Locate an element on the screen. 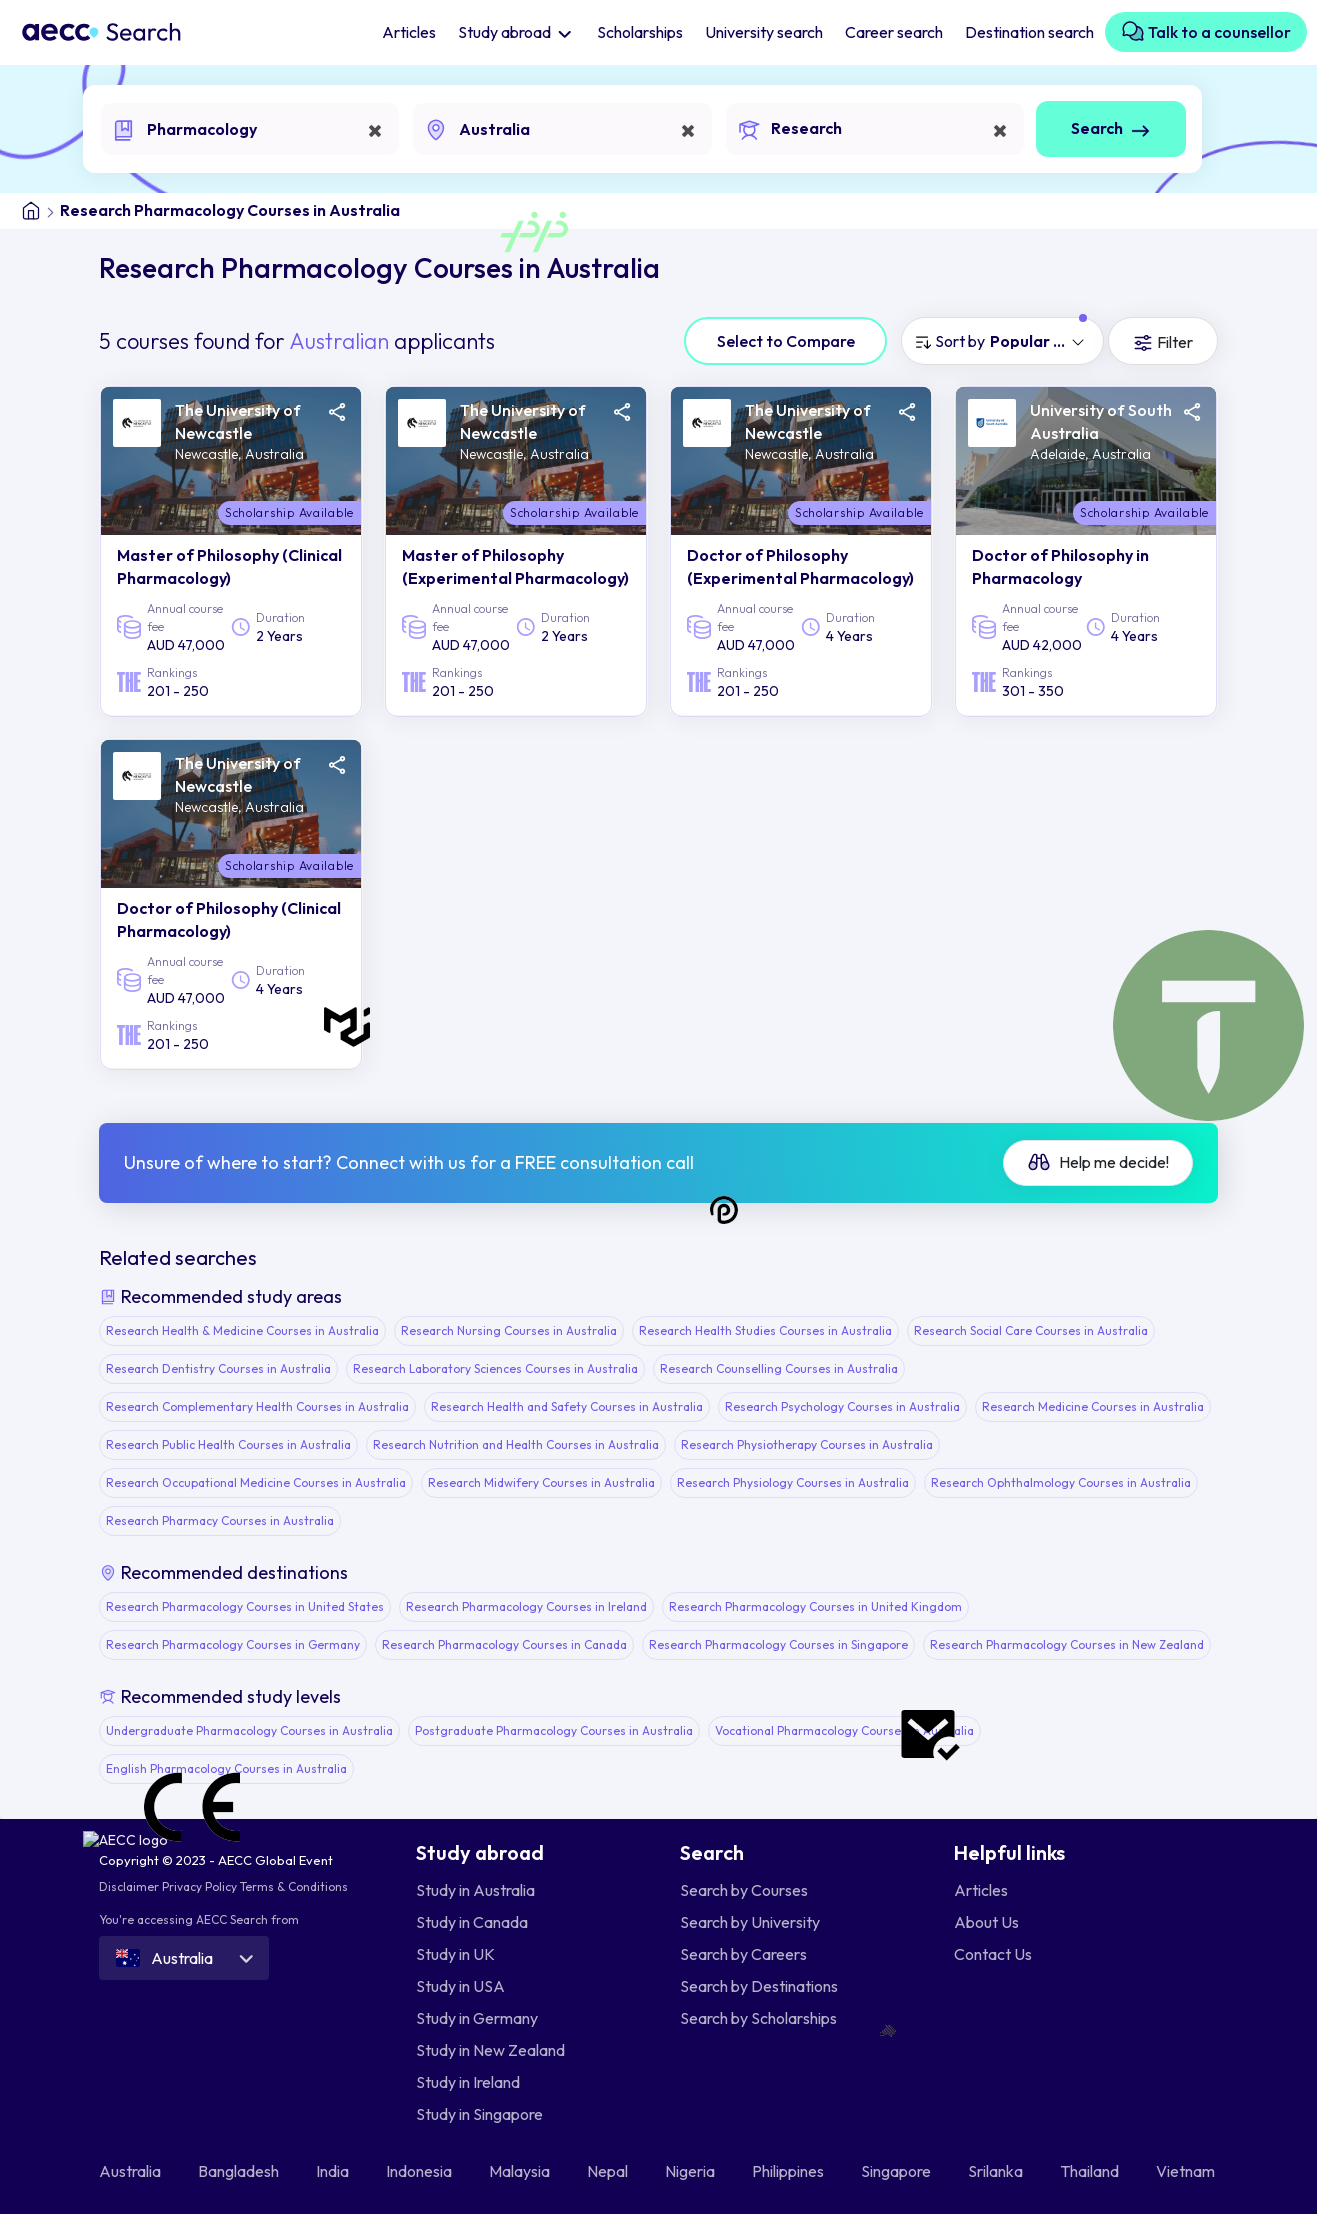 Image resolution: width=1317 pixels, height=2214 pixels. email successfully sent or delivered is located at coordinates (928, 1734).